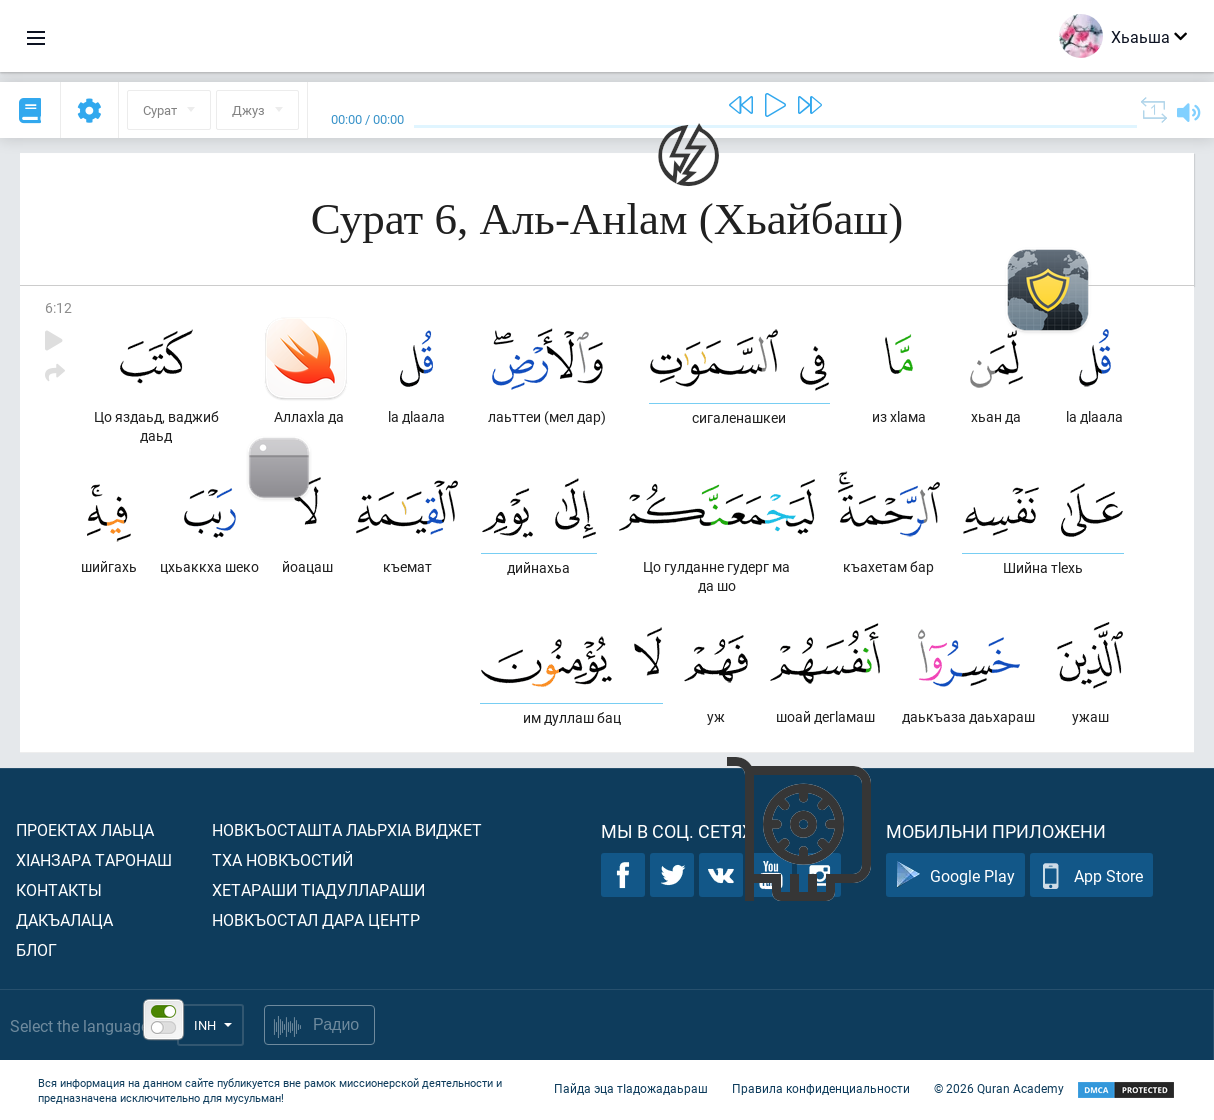  Describe the element at coordinates (799, 829) in the screenshot. I see `view graphics card information` at that location.